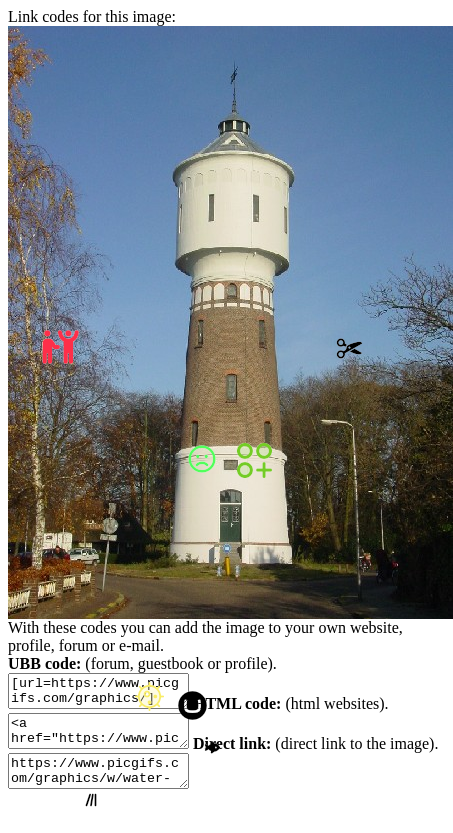 The image size is (453, 833). I want to click on report a robbery or theft incident, so click(61, 347).